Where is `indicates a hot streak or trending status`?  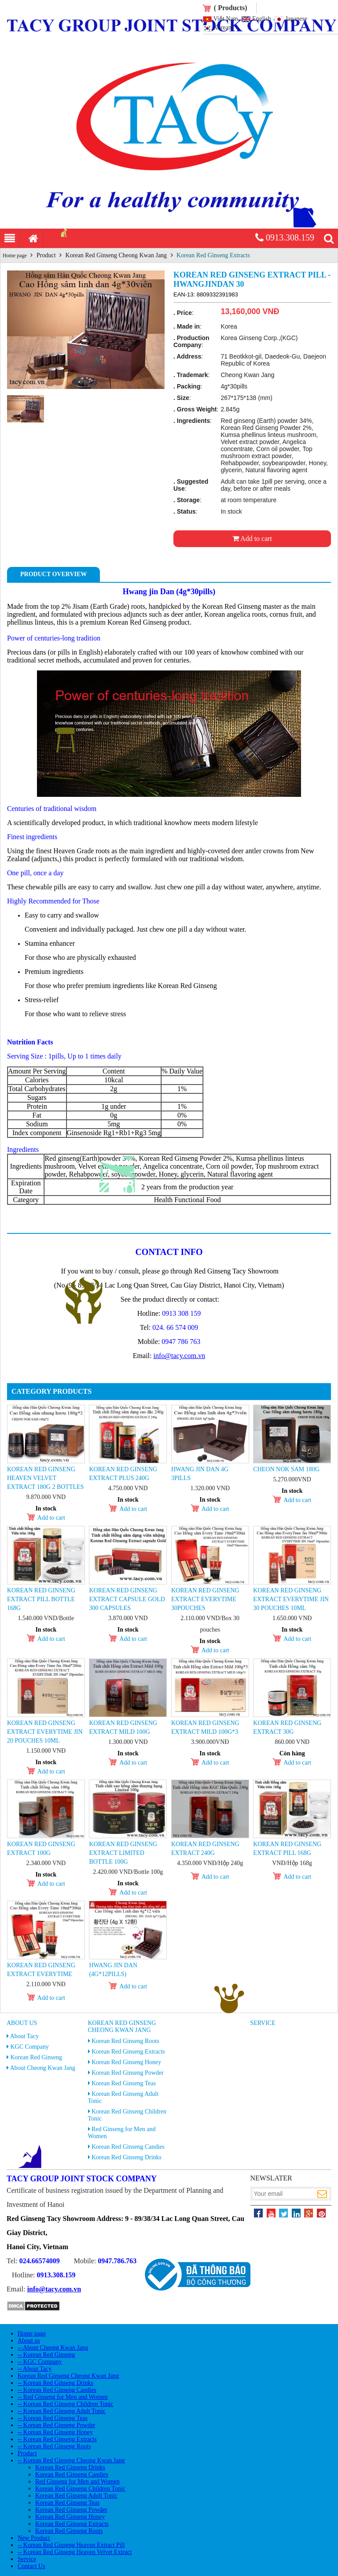
indicates a hot streak or trending status is located at coordinates (83, 1300).